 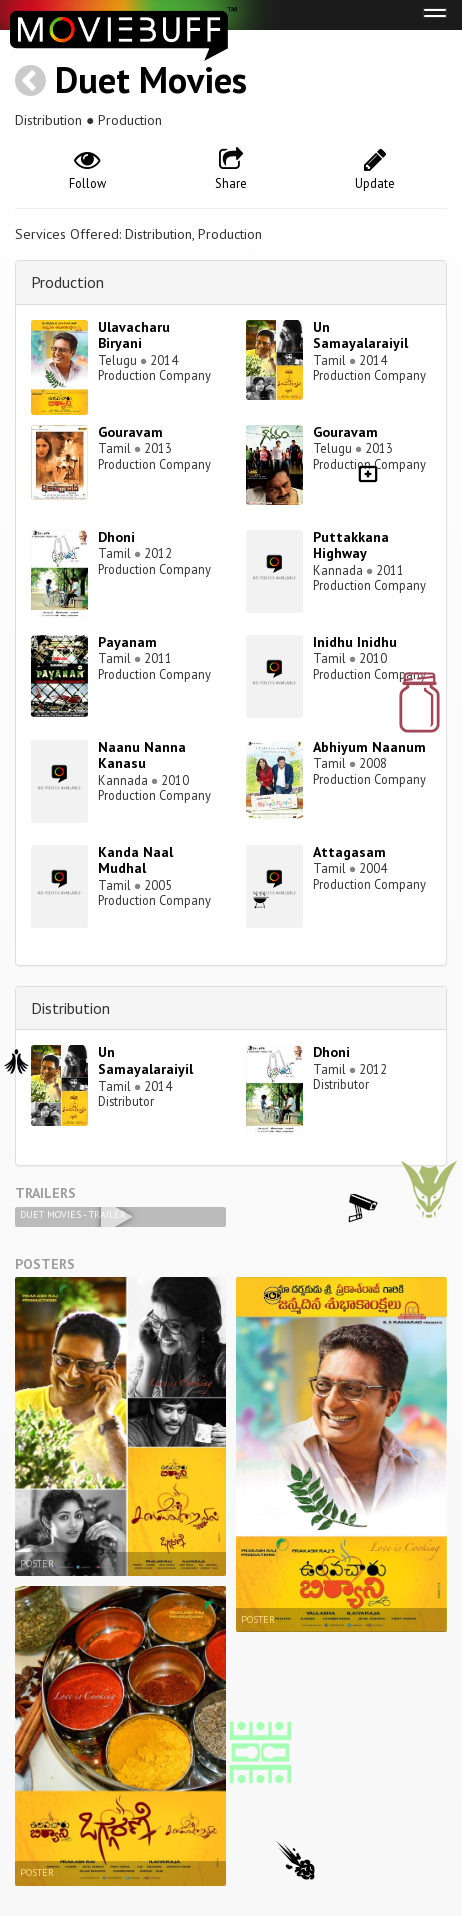 What do you see at coordinates (260, 1752) in the screenshot?
I see `access game inventory or storage grid` at bounding box center [260, 1752].